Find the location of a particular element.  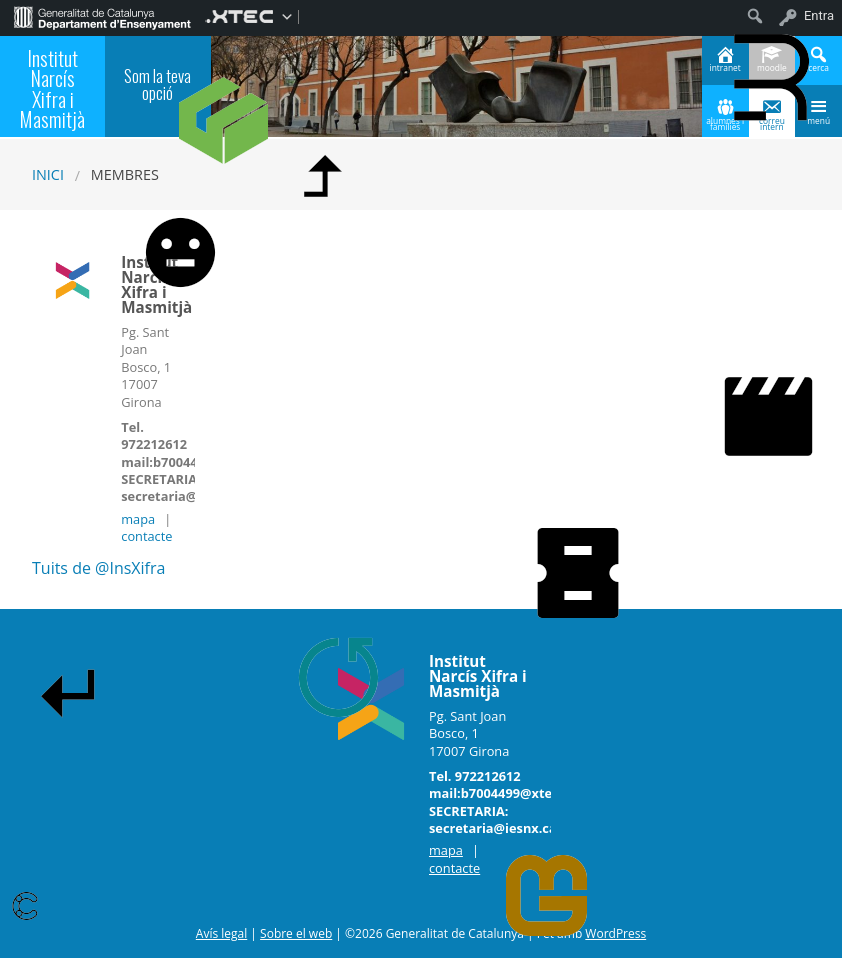

apply a coupon or discount code is located at coordinates (578, 573).